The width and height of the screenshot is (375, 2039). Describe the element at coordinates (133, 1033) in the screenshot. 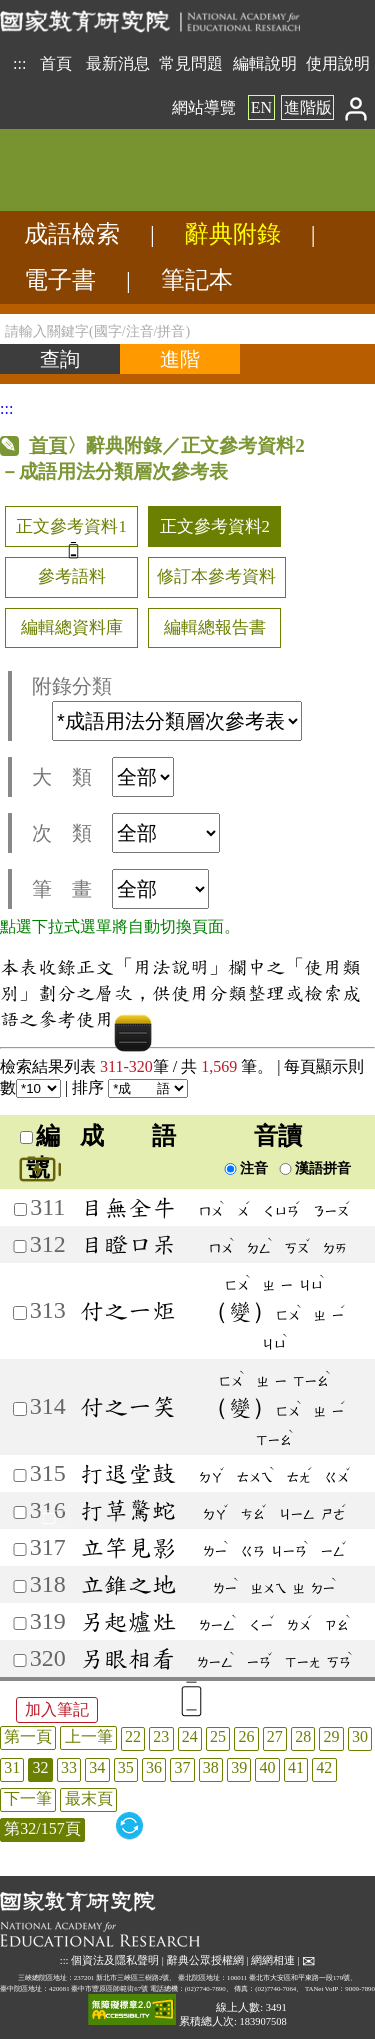

I see `open the notes app` at that location.